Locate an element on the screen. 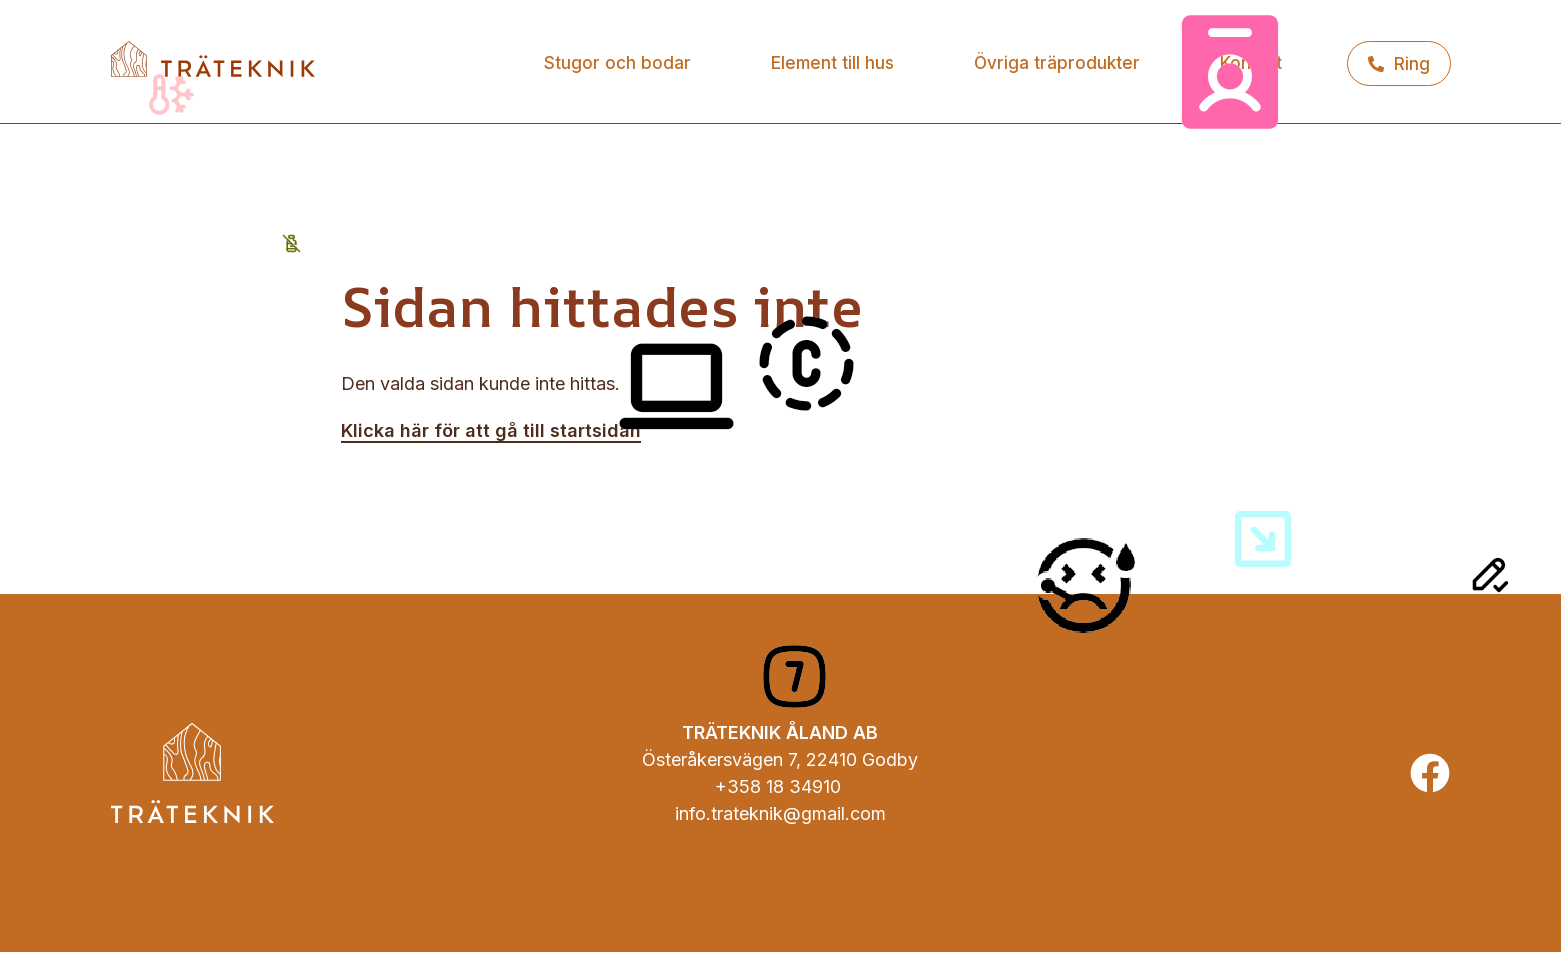 This screenshot has width=1561, height=953. switch to desktop view is located at coordinates (676, 383).